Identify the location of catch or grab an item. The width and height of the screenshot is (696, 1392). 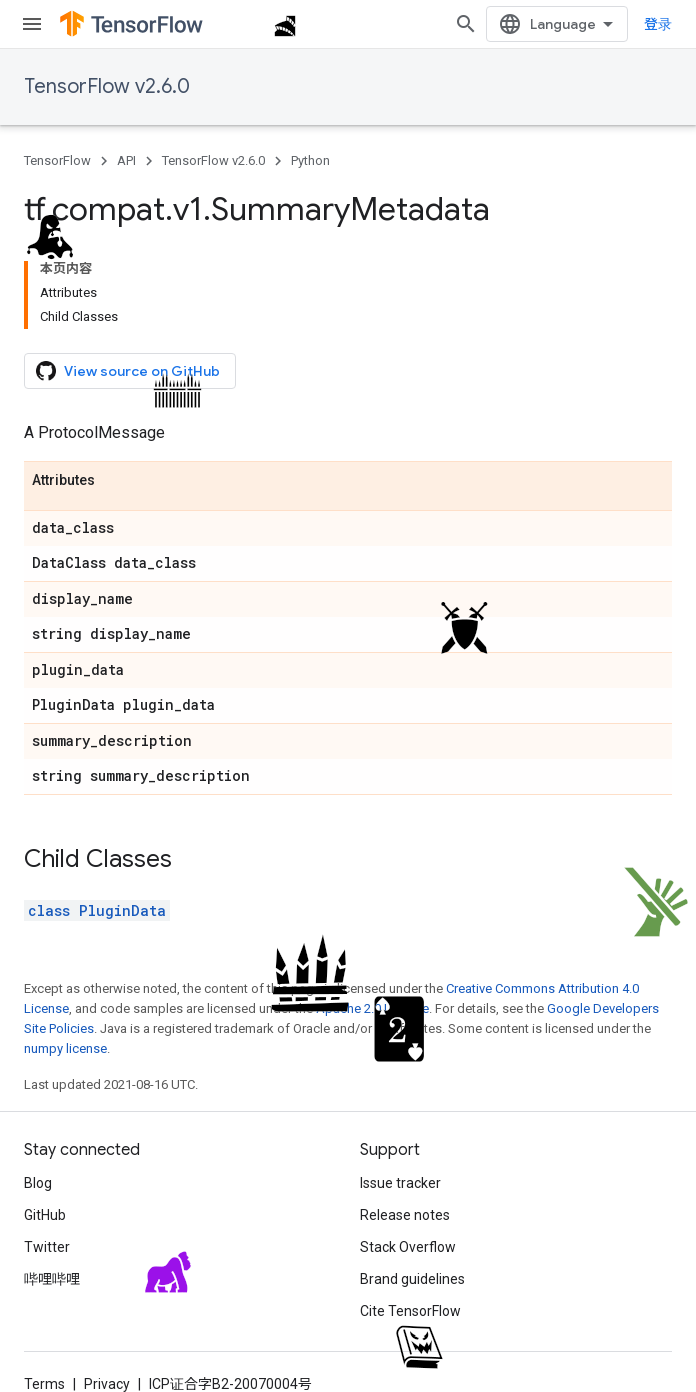
(656, 902).